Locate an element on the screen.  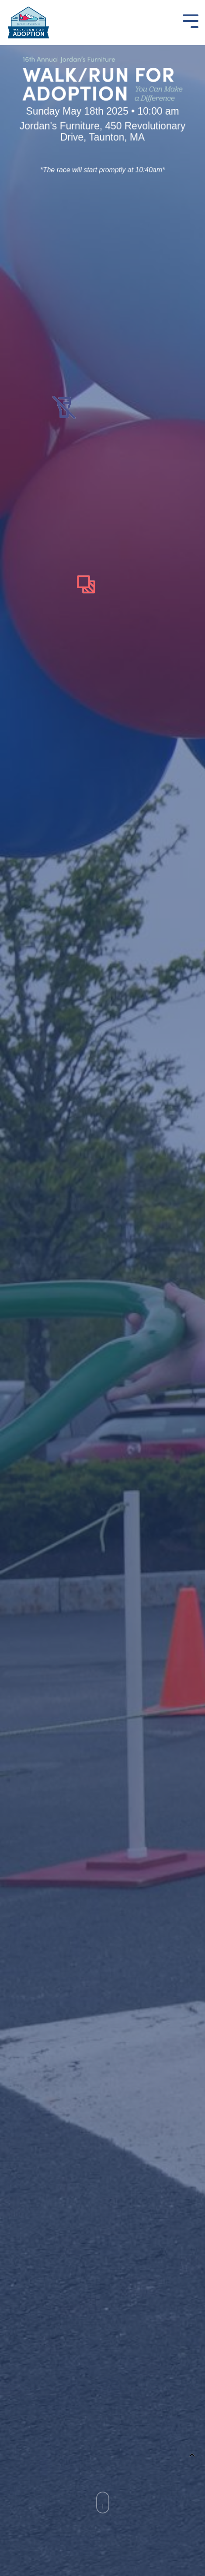
collapse an expanded section is located at coordinates (192, 2455).